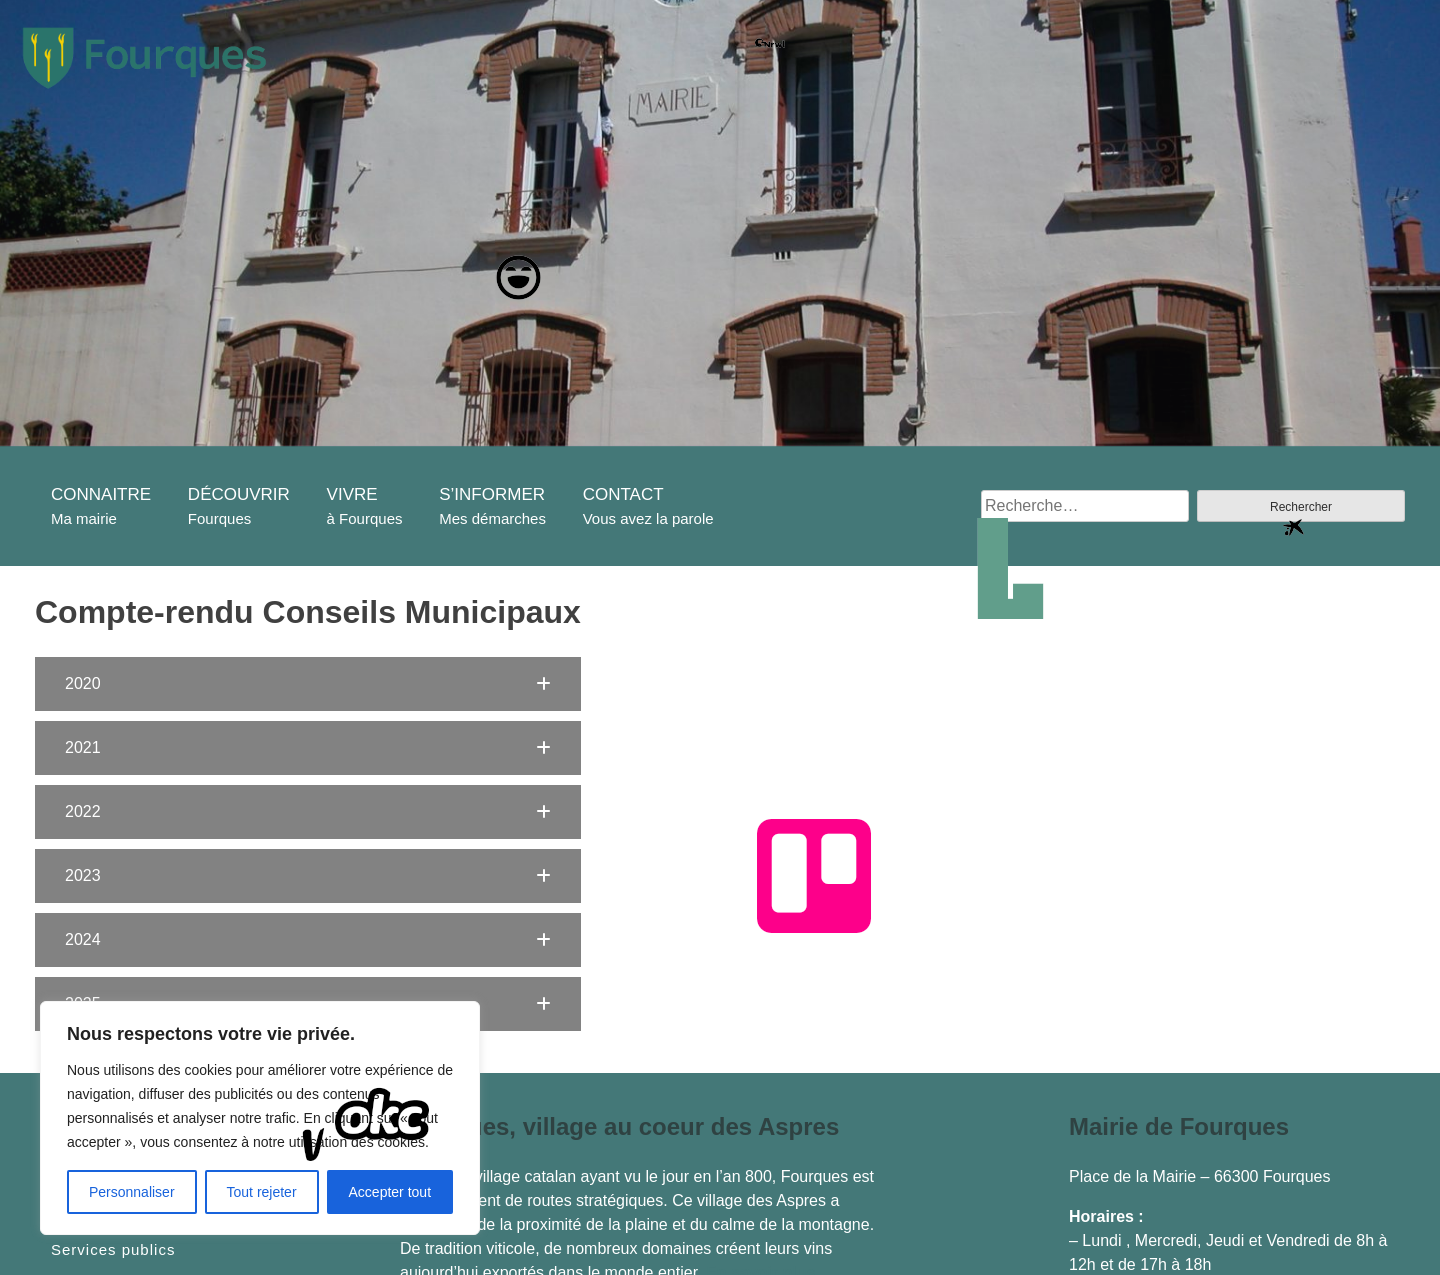  What do you see at coordinates (1293, 527) in the screenshot?
I see `open the CaixaBank mobile banking app` at bounding box center [1293, 527].